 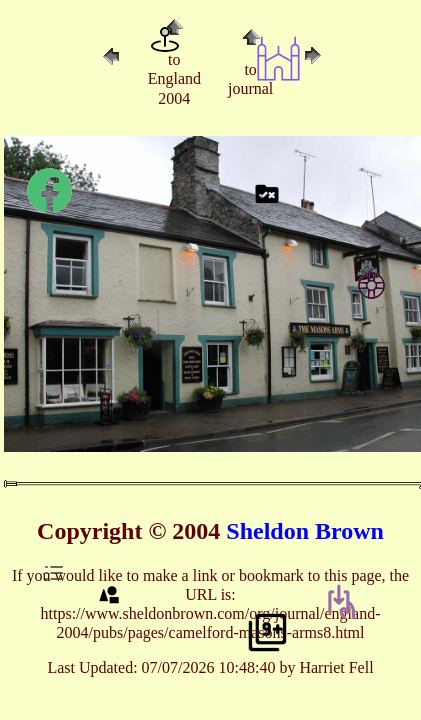 I want to click on locate nearby synagogues, so click(x=278, y=59).